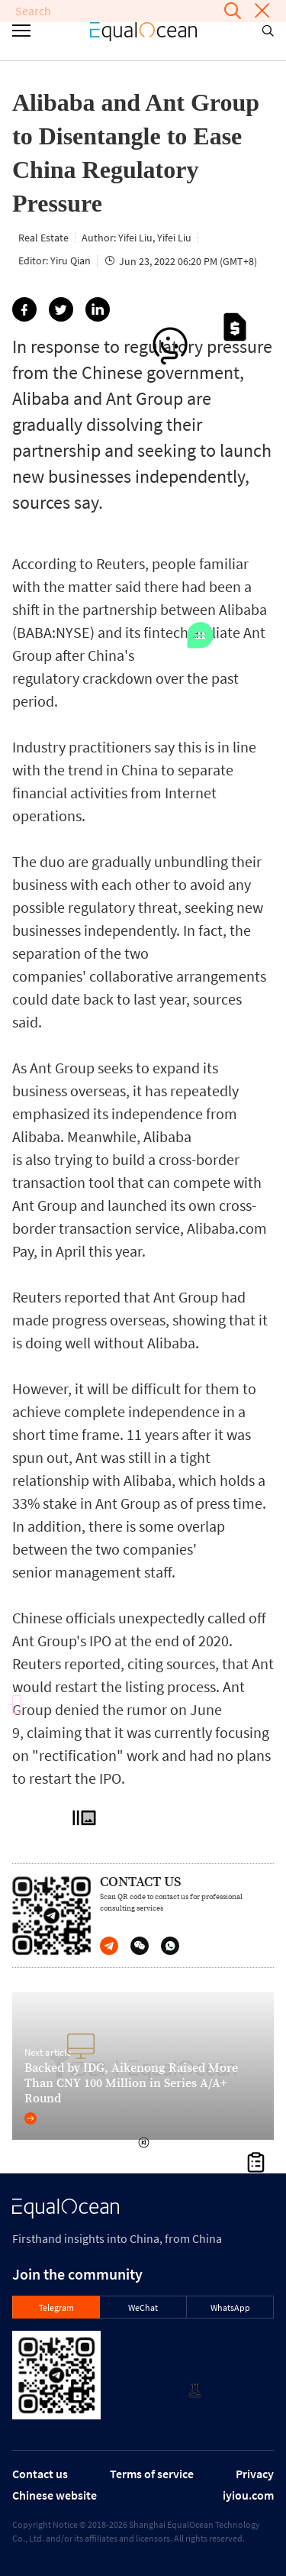  I want to click on access science or laboratory features, so click(194, 2390).